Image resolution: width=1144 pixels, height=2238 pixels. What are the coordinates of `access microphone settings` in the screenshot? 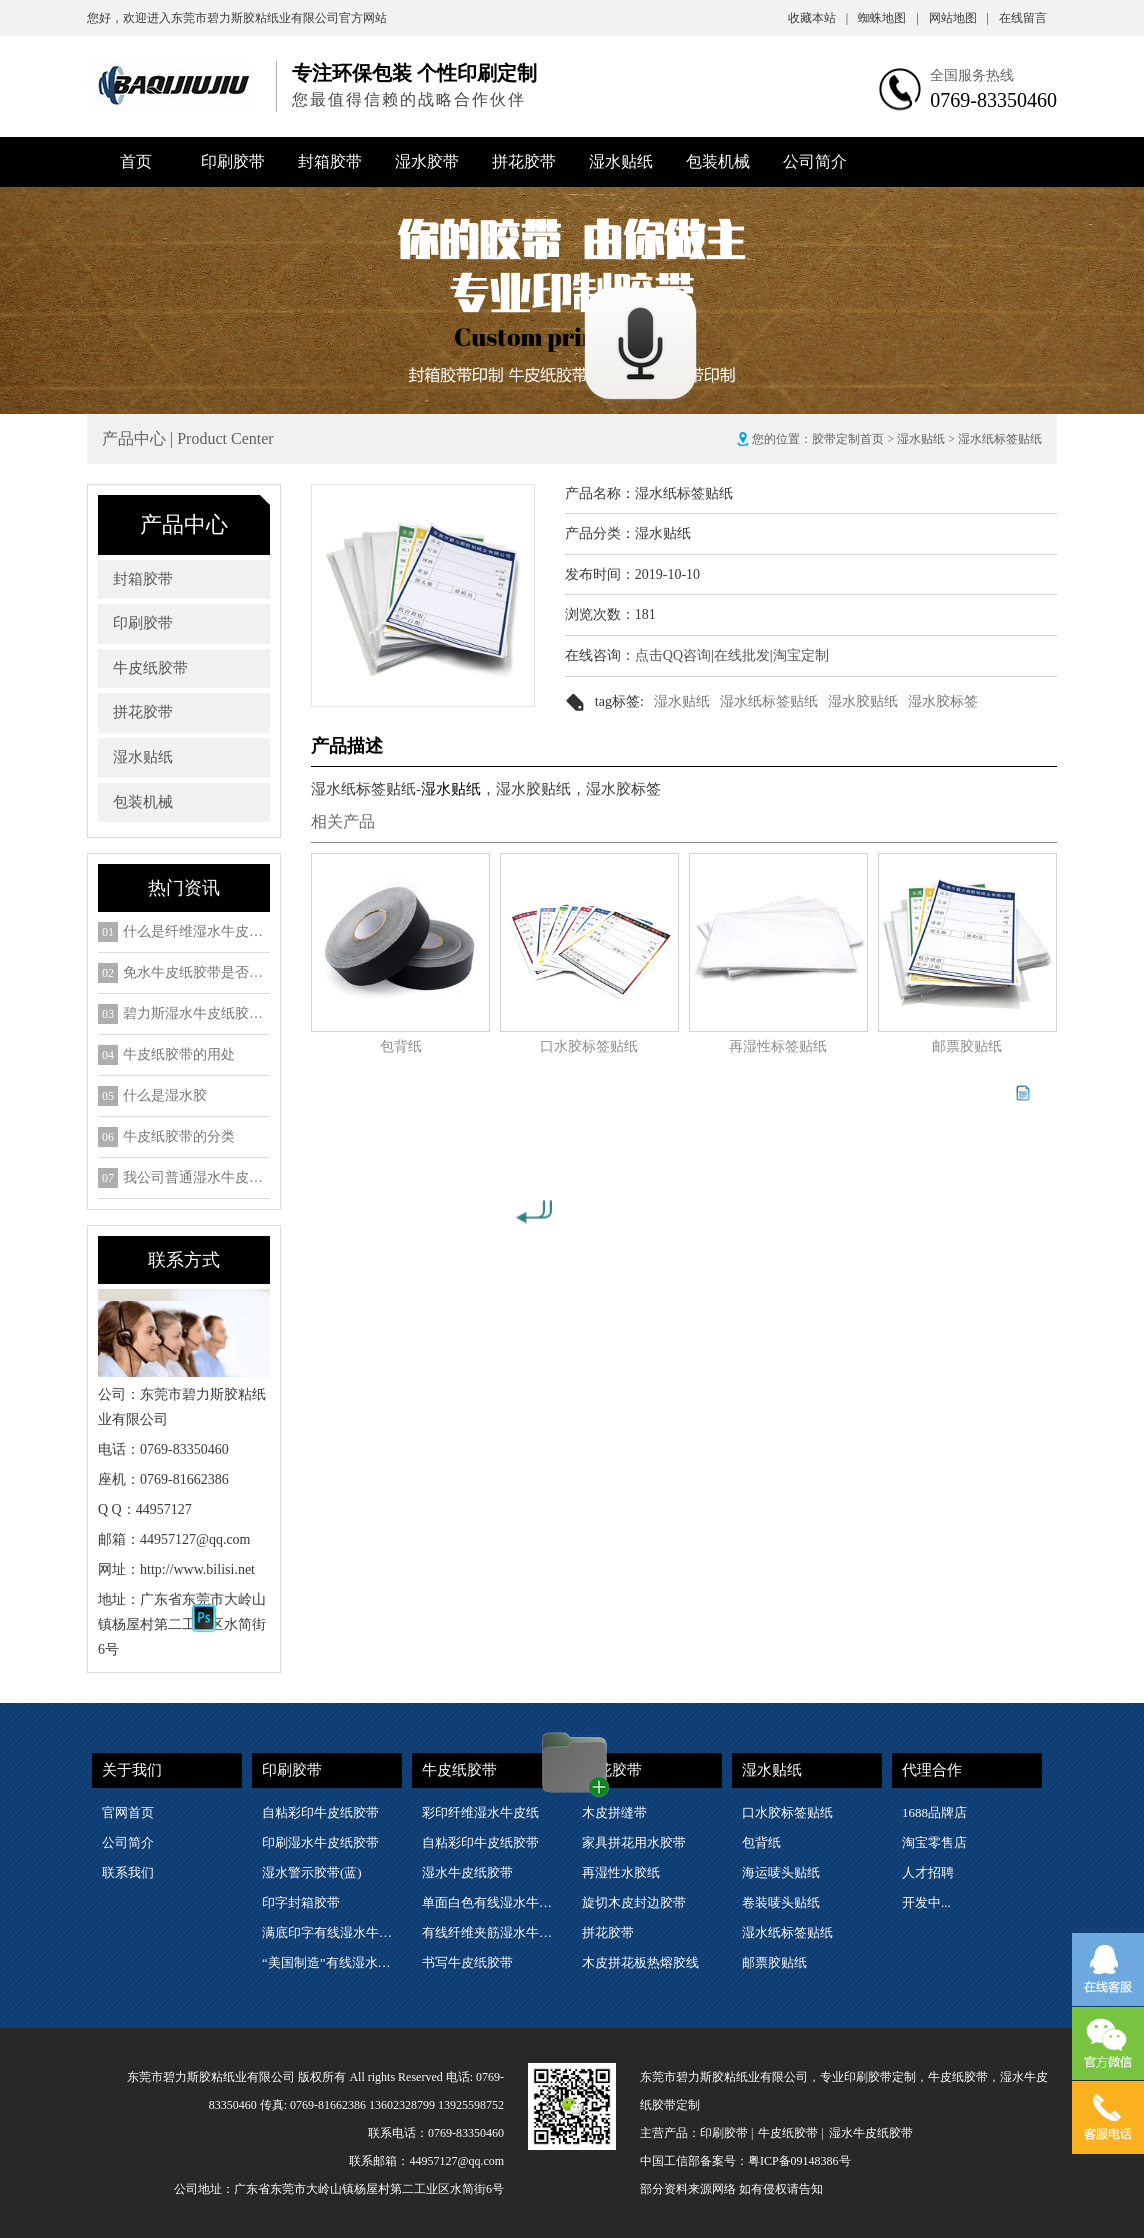 It's located at (640, 343).